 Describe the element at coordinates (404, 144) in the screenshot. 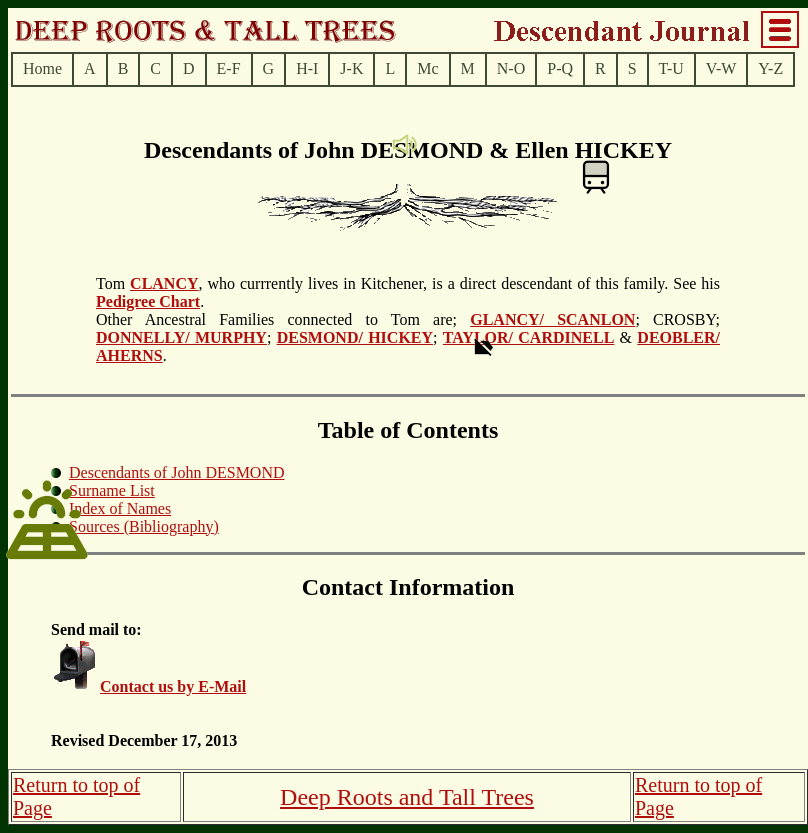

I see `increase or unmute audio volume` at that location.